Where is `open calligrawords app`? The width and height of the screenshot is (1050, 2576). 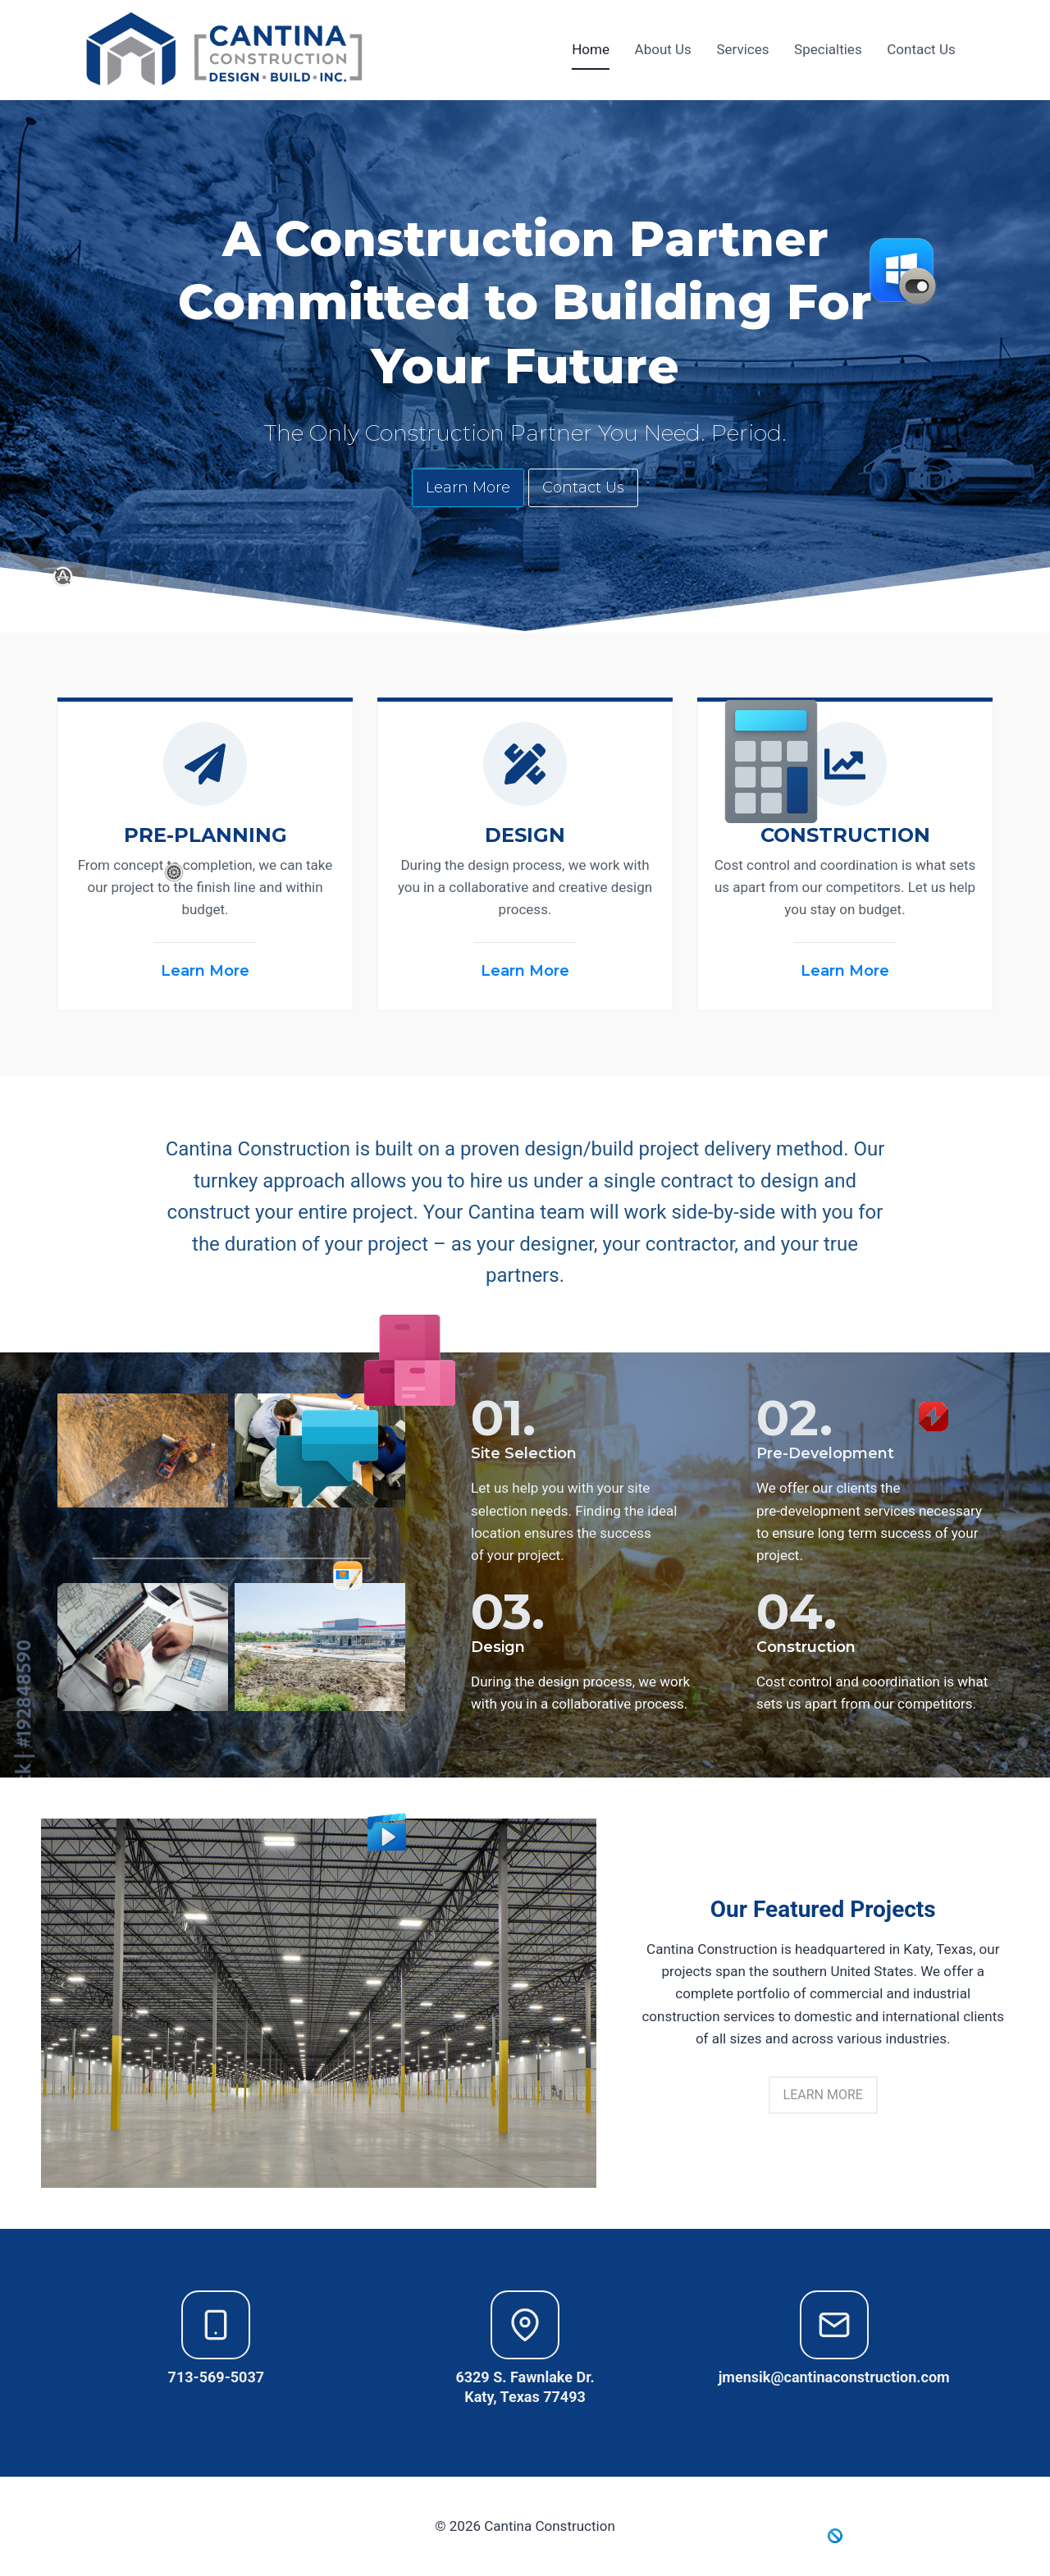
open calligrawords app is located at coordinates (348, 1576).